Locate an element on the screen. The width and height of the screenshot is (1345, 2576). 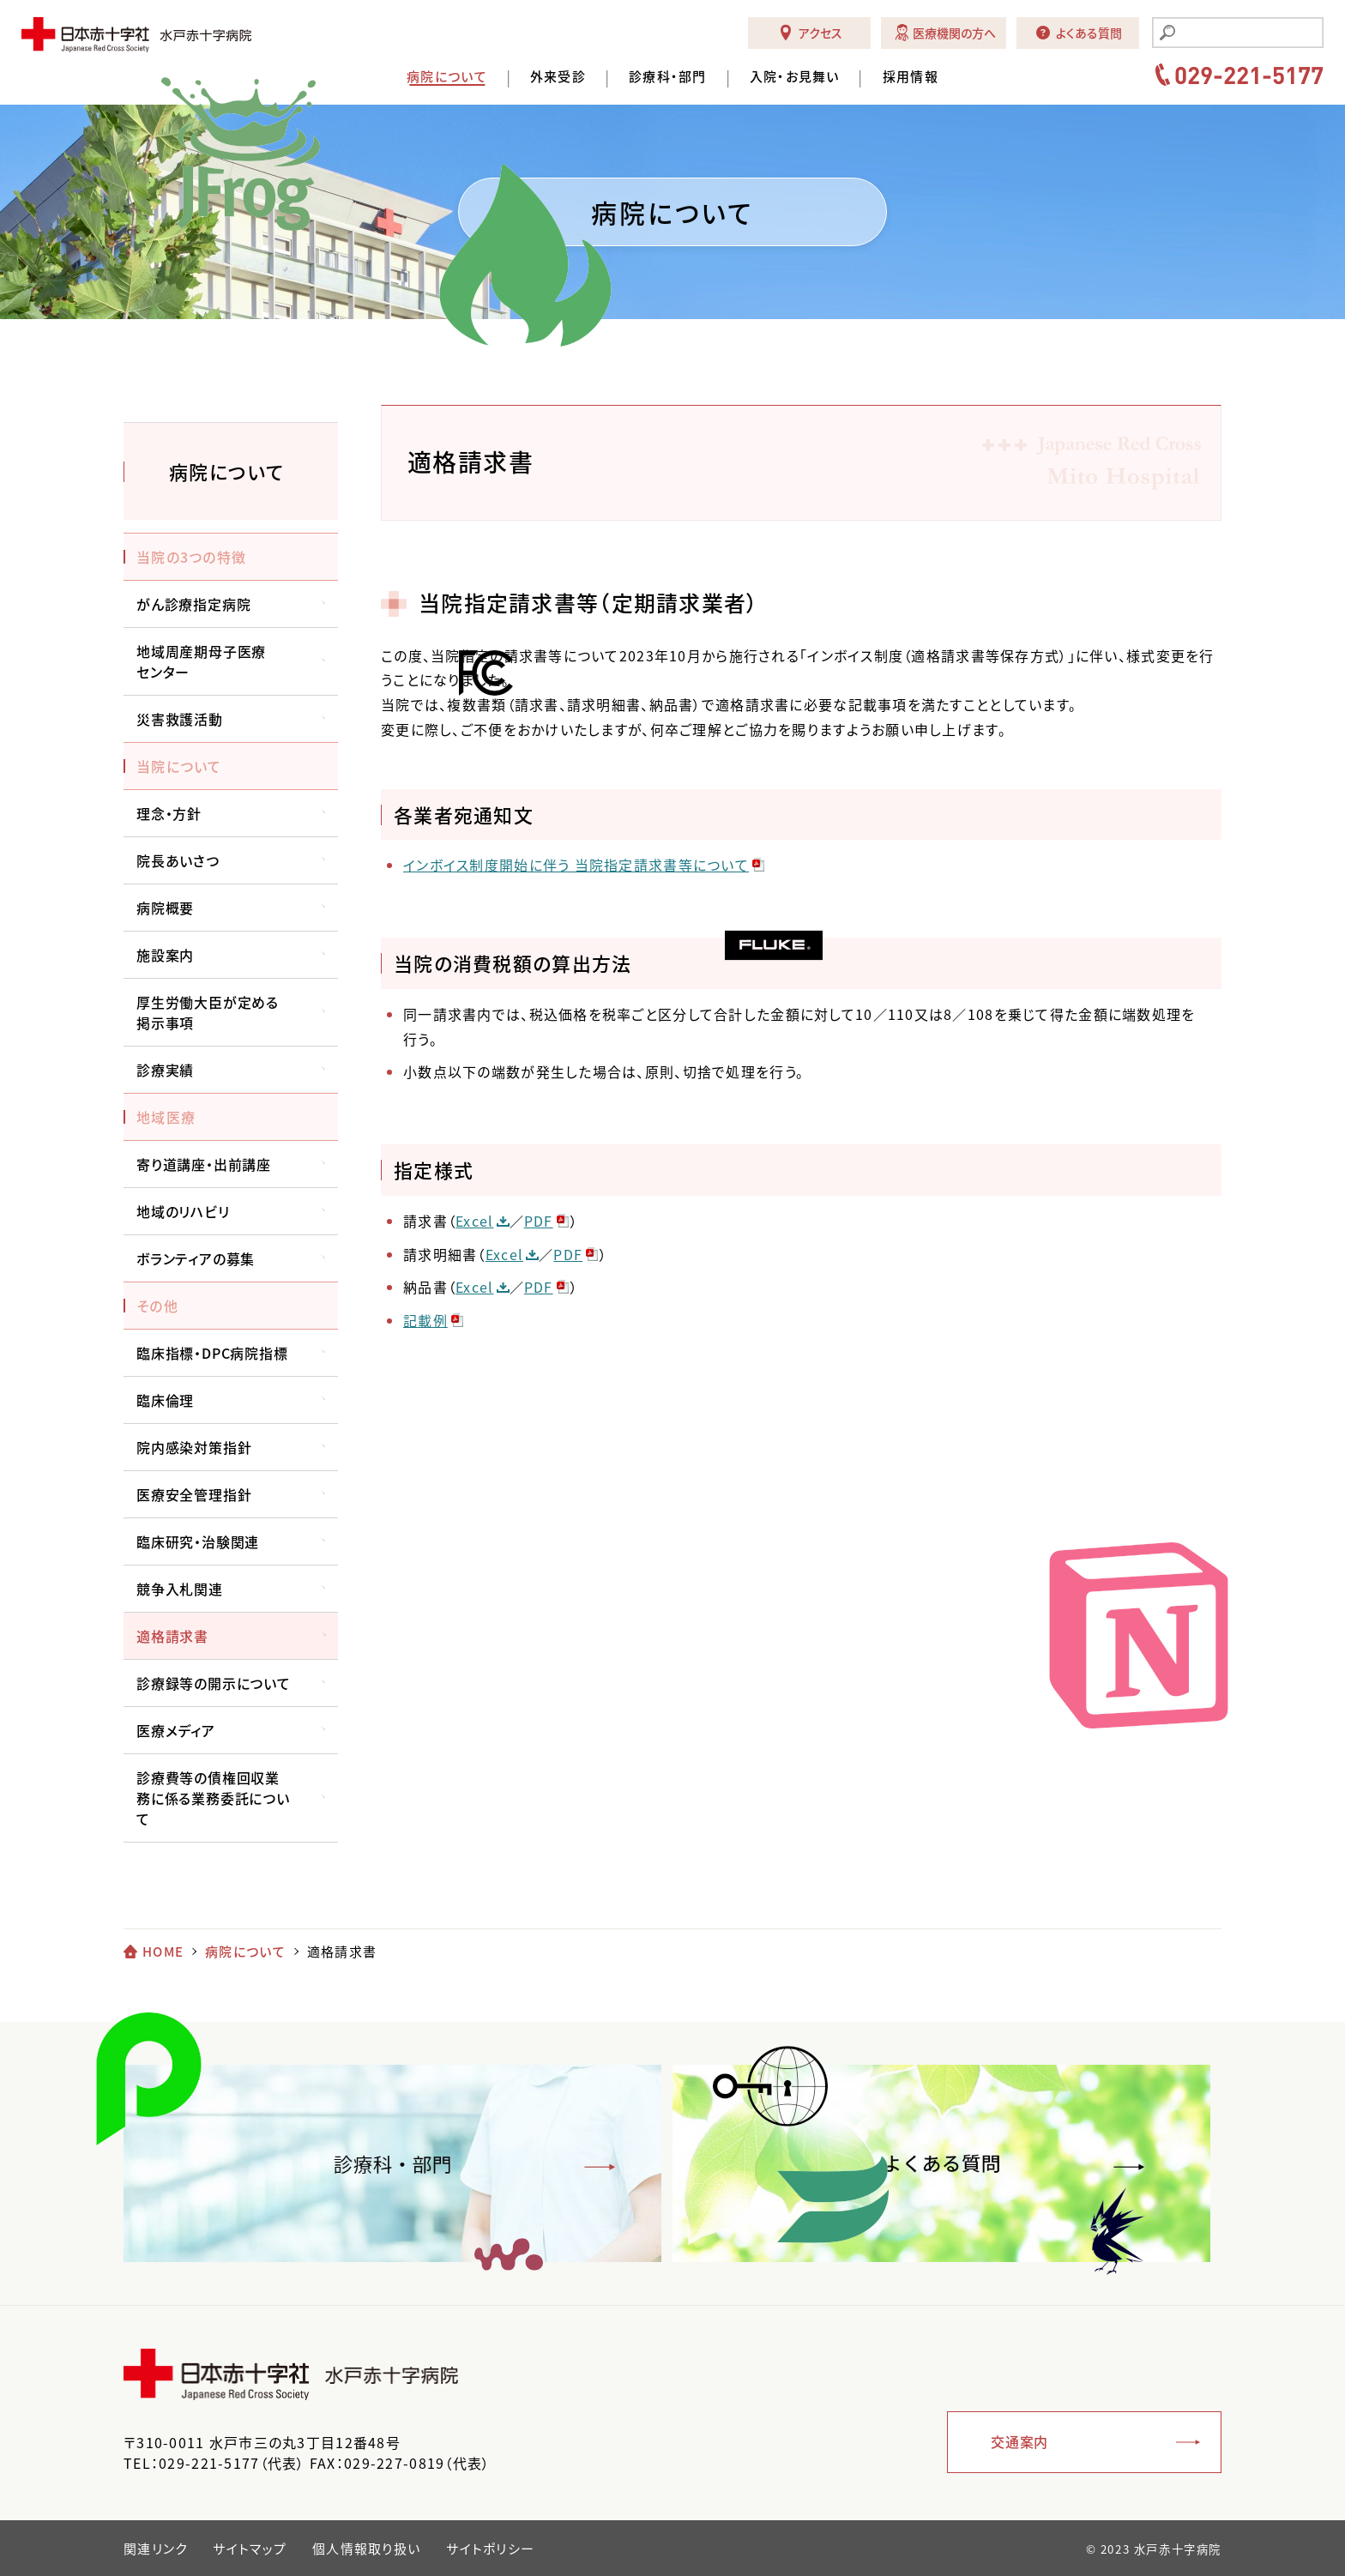
open piapro website or app is located at coordinates (148, 2078).